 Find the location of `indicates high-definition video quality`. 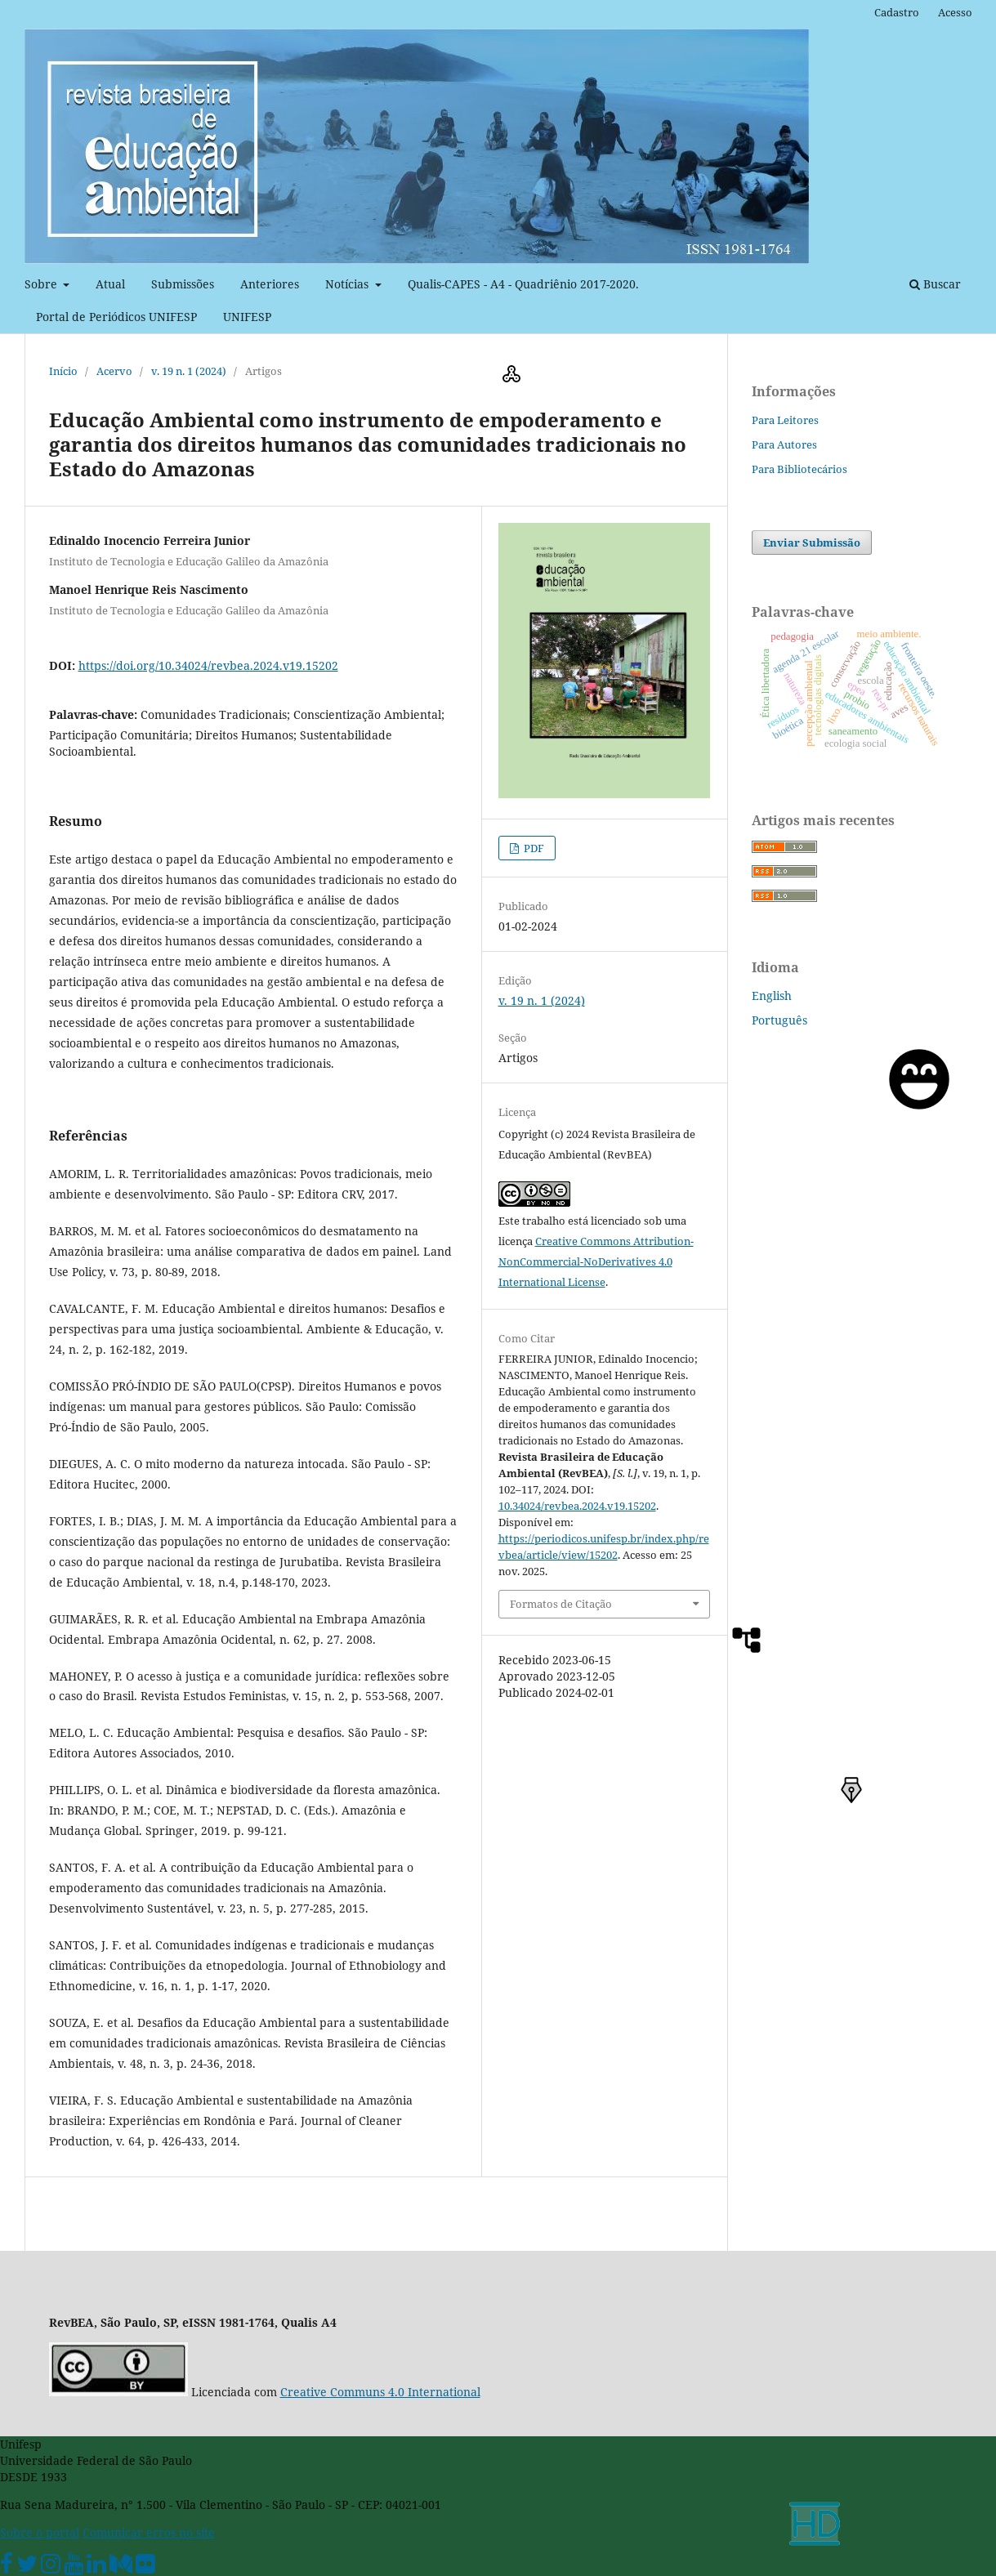

indicates high-definition video quality is located at coordinates (815, 2524).